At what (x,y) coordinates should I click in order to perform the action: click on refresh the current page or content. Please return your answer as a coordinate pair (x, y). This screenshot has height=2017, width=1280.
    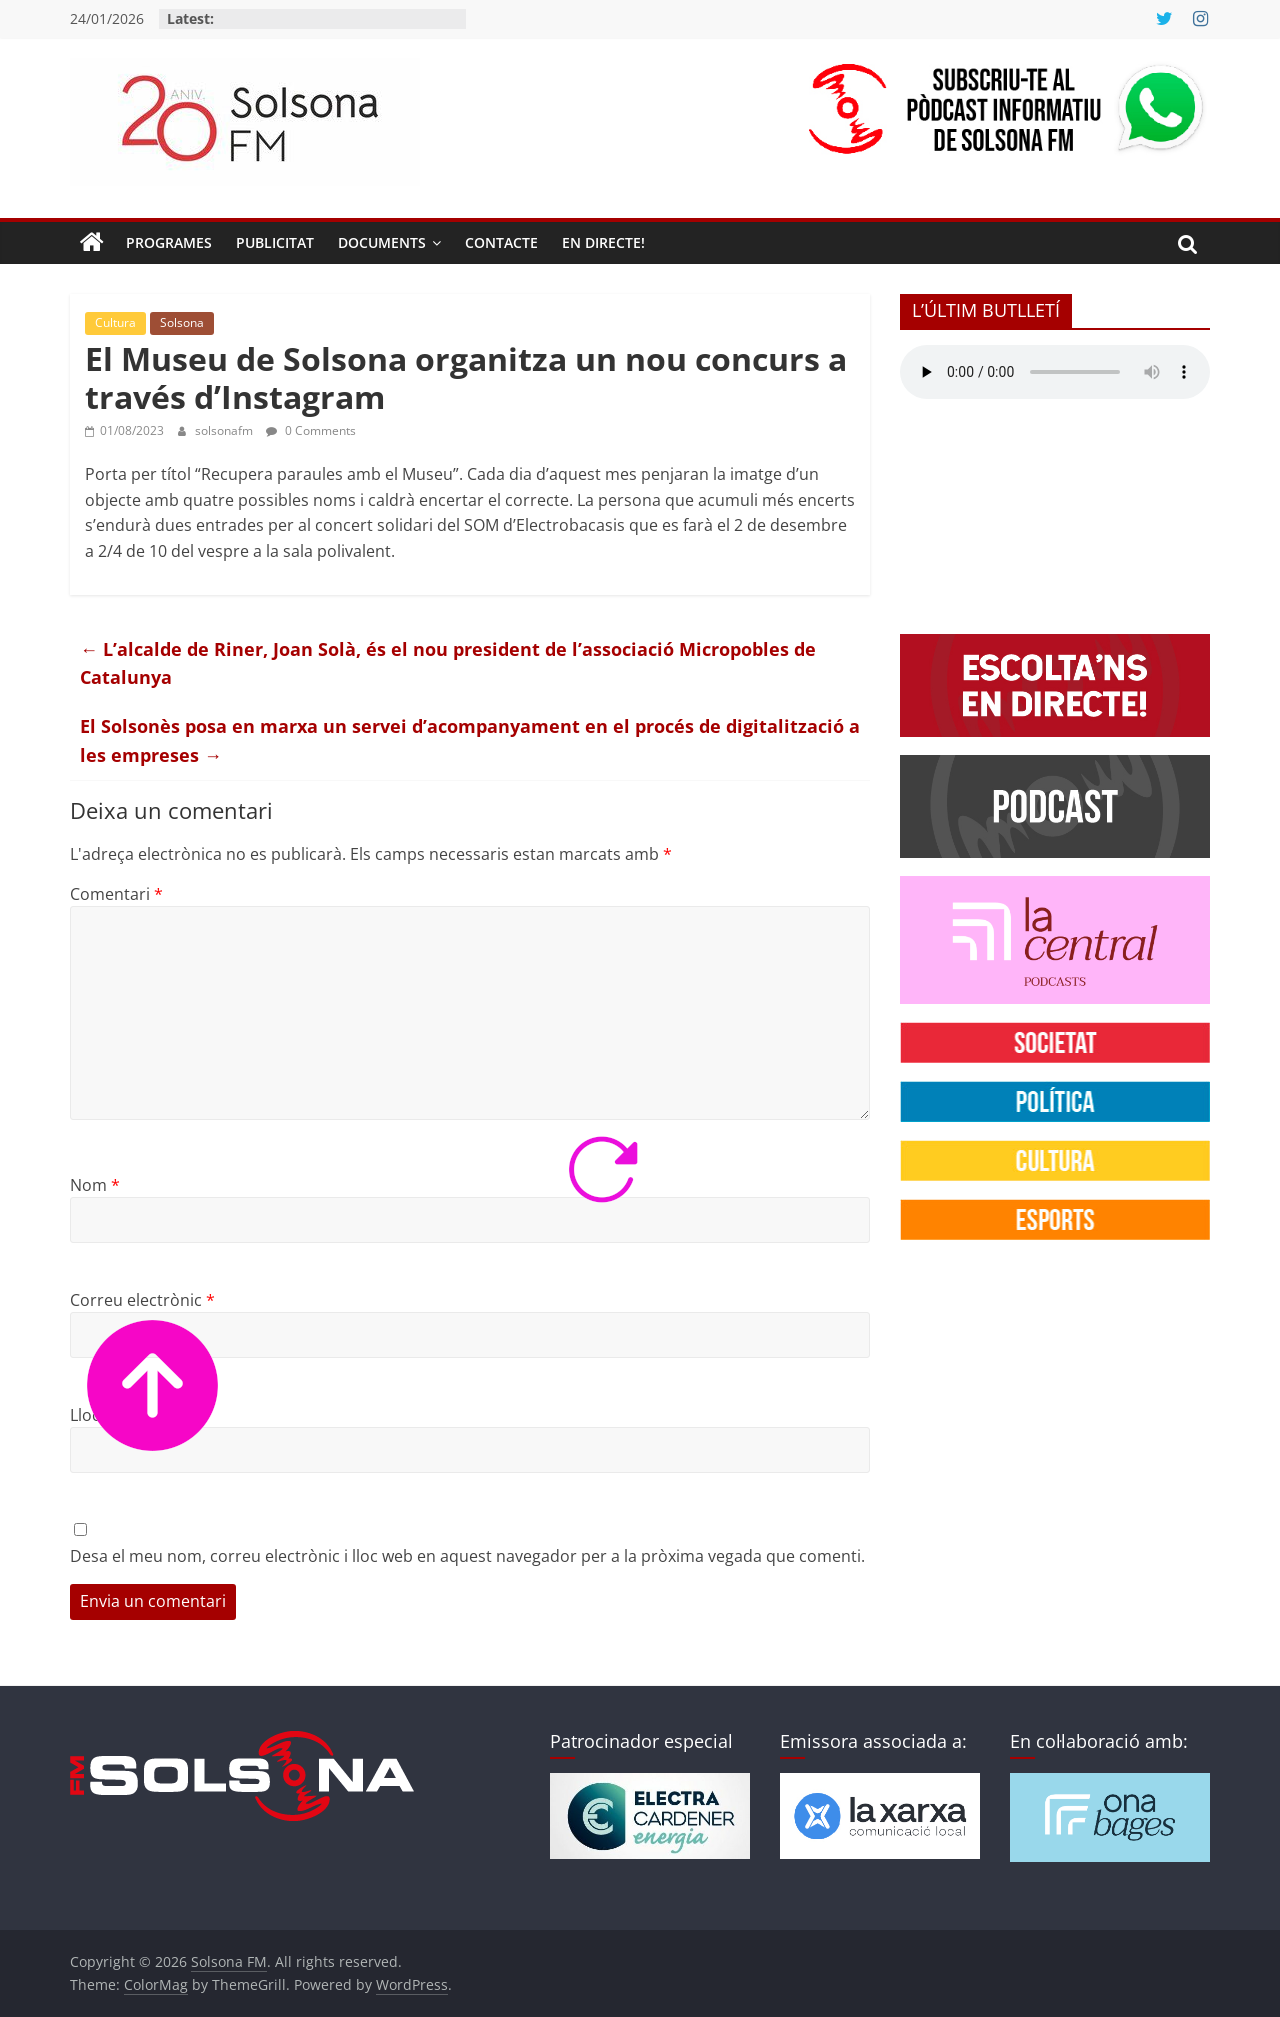
    Looking at the image, I should click on (604, 1169).